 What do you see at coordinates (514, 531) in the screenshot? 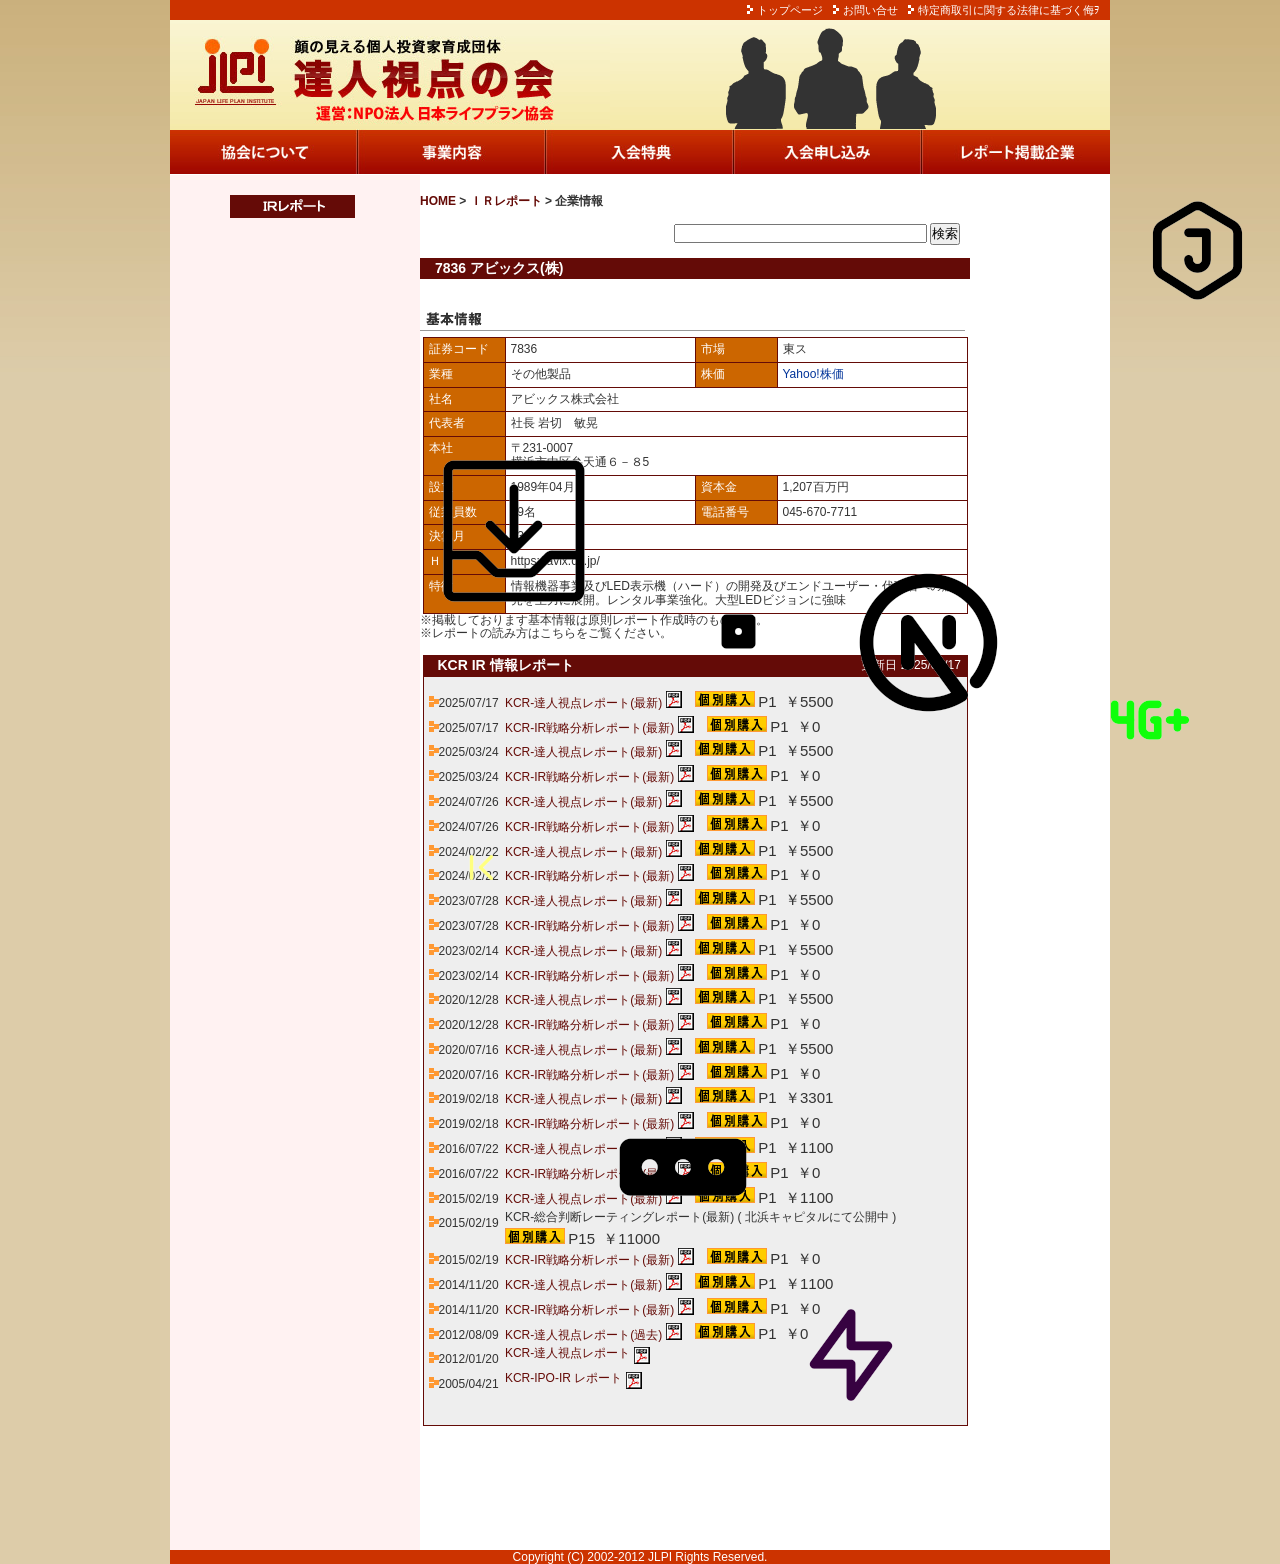
I see `download file to inbox or tray` at bounding box center [514, 531].